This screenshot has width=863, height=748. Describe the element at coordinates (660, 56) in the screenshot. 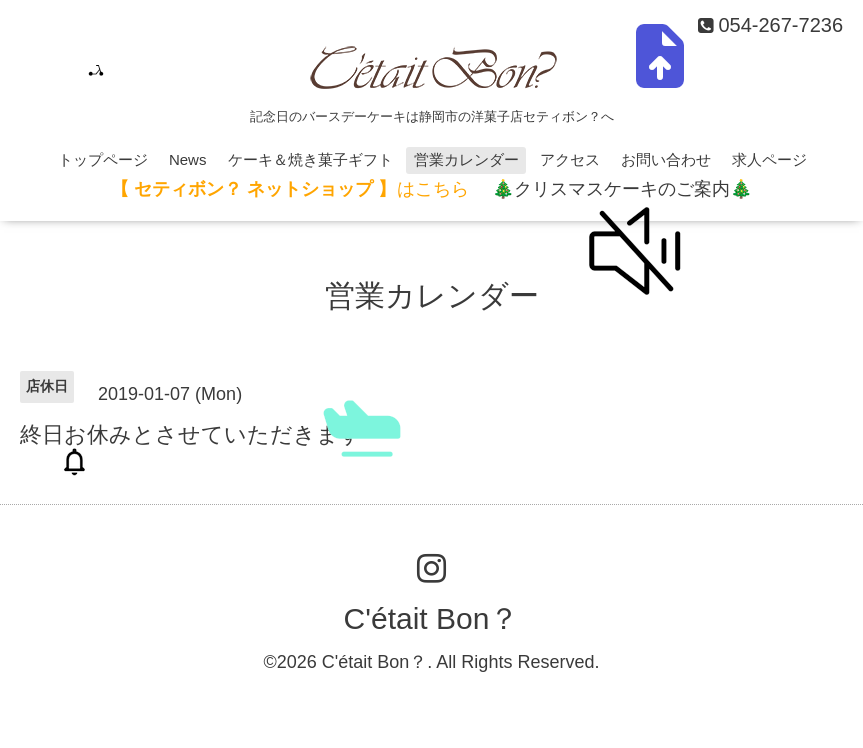

I see `upload a file` at that location.